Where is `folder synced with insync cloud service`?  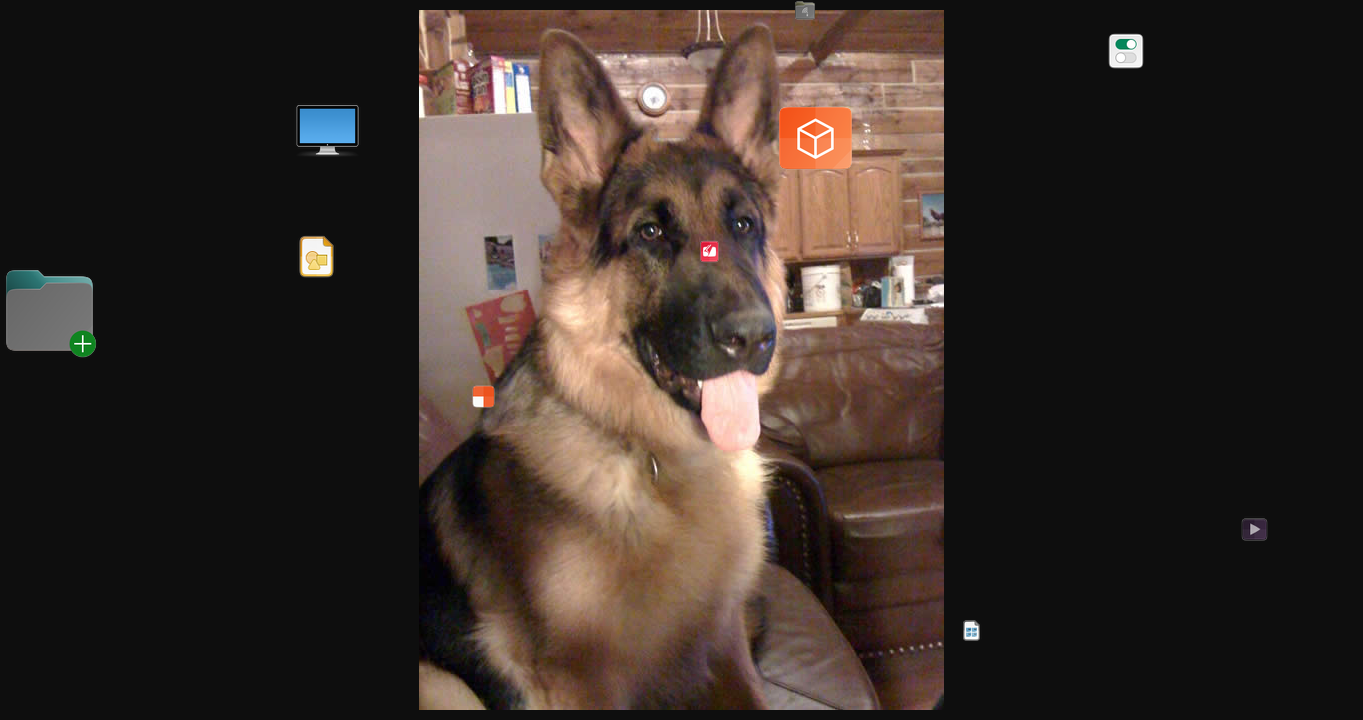 folder synced with insync cloud service is located at coordinates (805, 10).